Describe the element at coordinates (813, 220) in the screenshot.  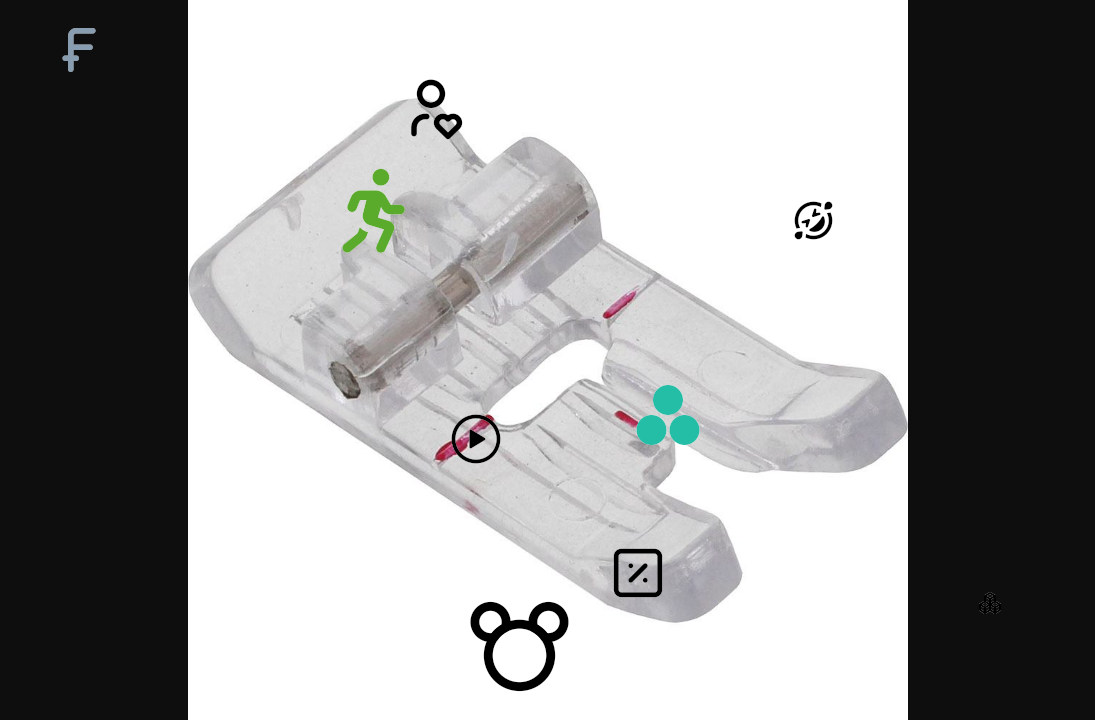
I see `react with laughing tears emoji` at that location.